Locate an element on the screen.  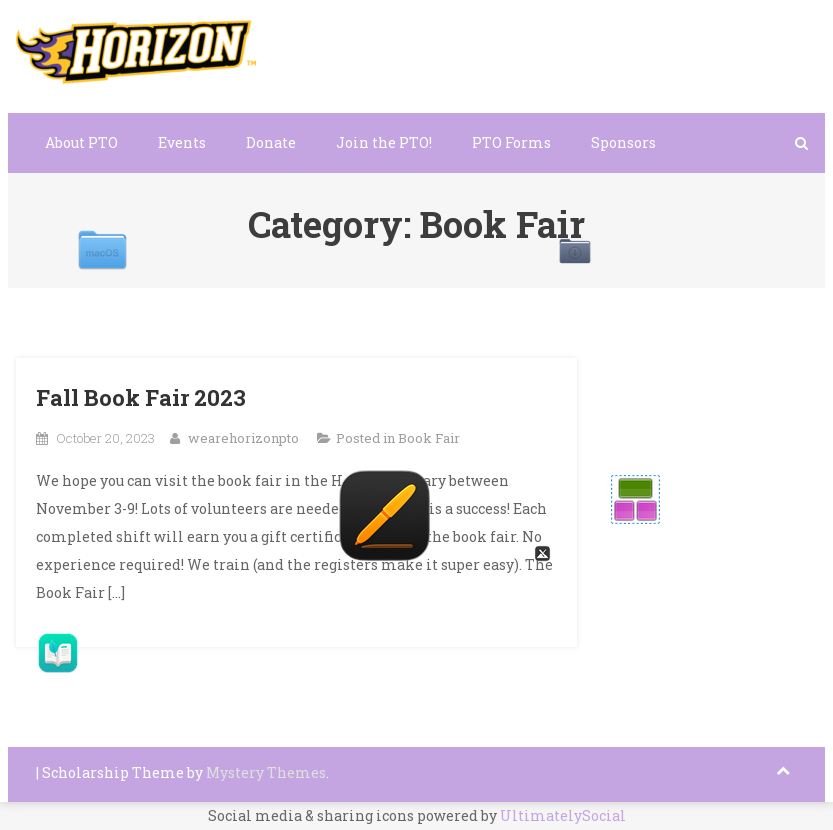
launch mx linux application is located at coordinates (542, 553).